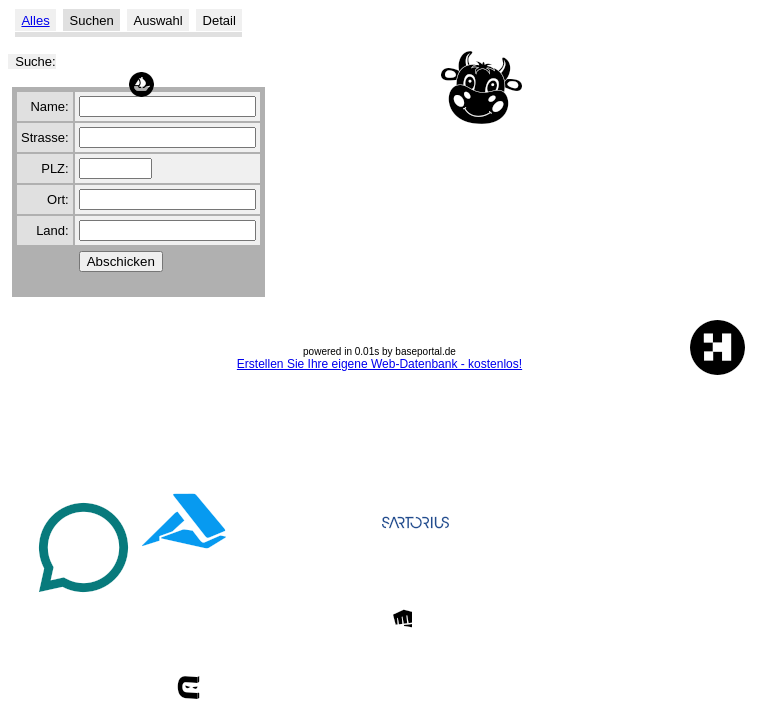 The width and height of the screenshot is (759, 720). Describe the element at coordinates (188, 687) in the screenshot. I see `coding ninjas brand logo` at that location.